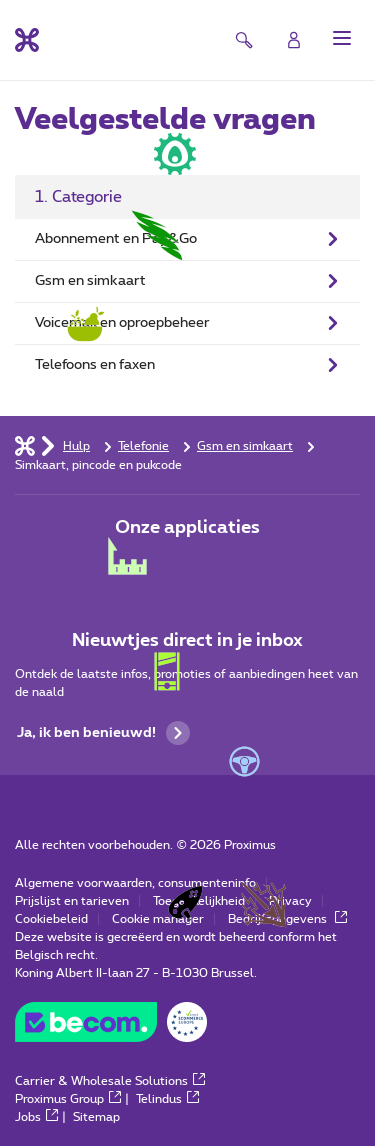 This screenshot has width=375, height=1146. I want to click on activate charged arrow ability, so click(264, 905).